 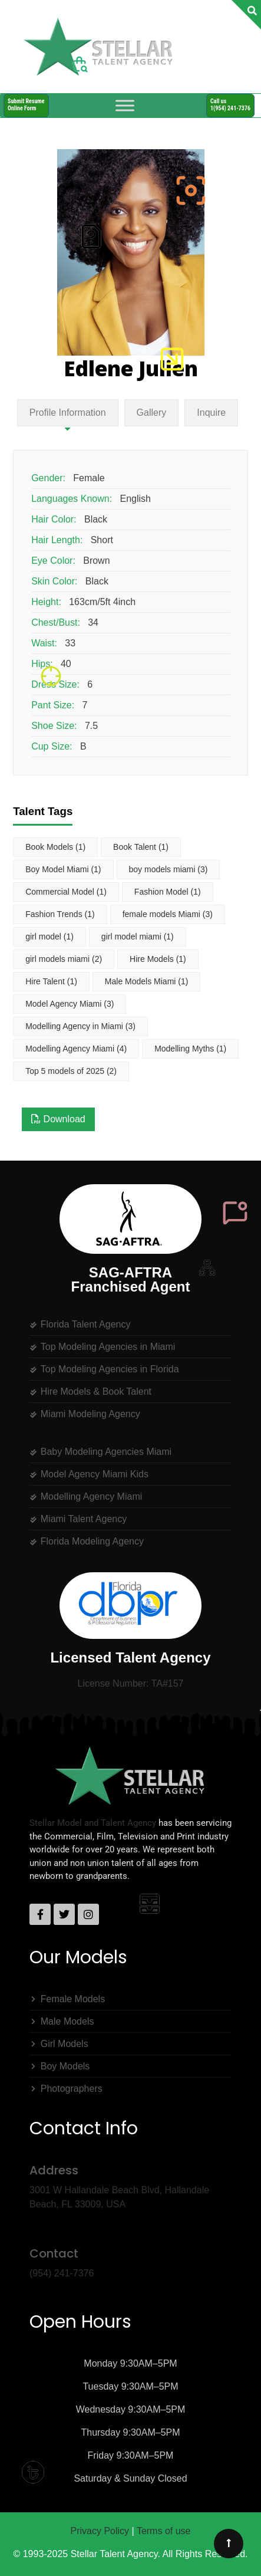 I want to click on view network topology or connections, so click(x=207, y=1267).